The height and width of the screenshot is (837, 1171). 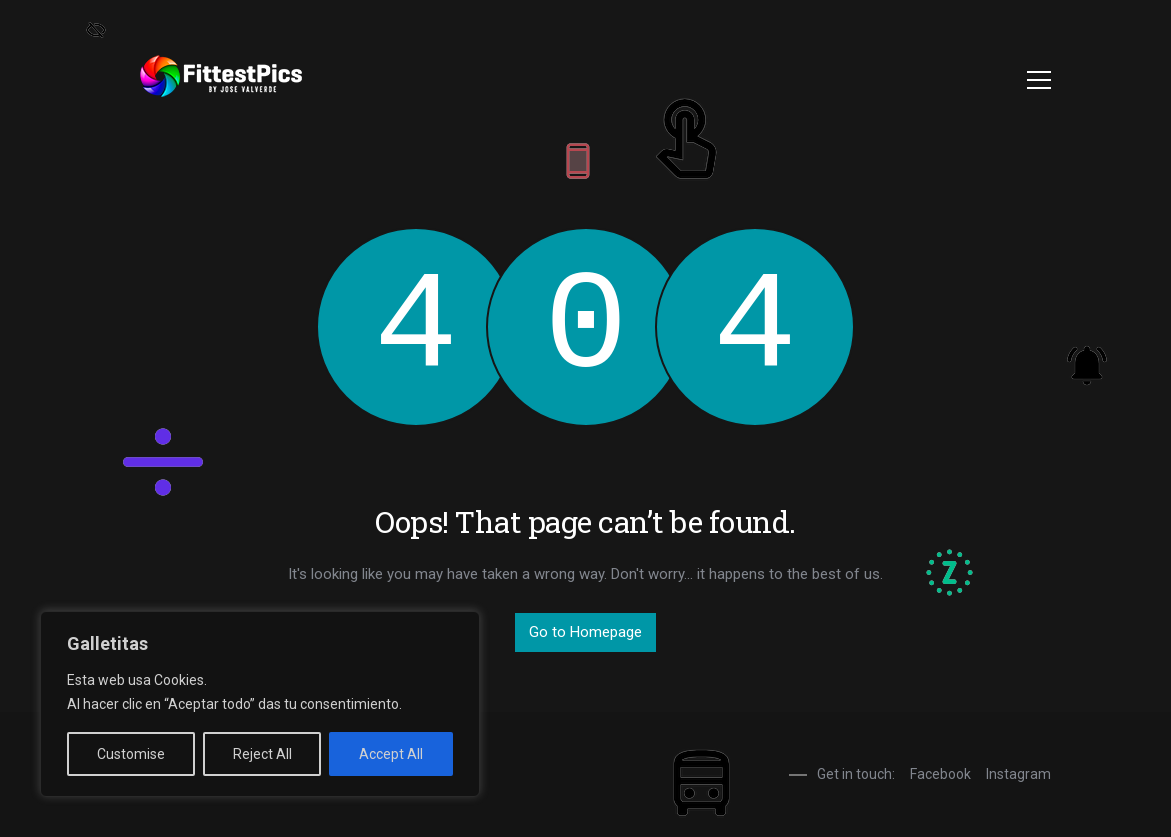 I want to click on perform division calculation, so click(x=163, y=462).